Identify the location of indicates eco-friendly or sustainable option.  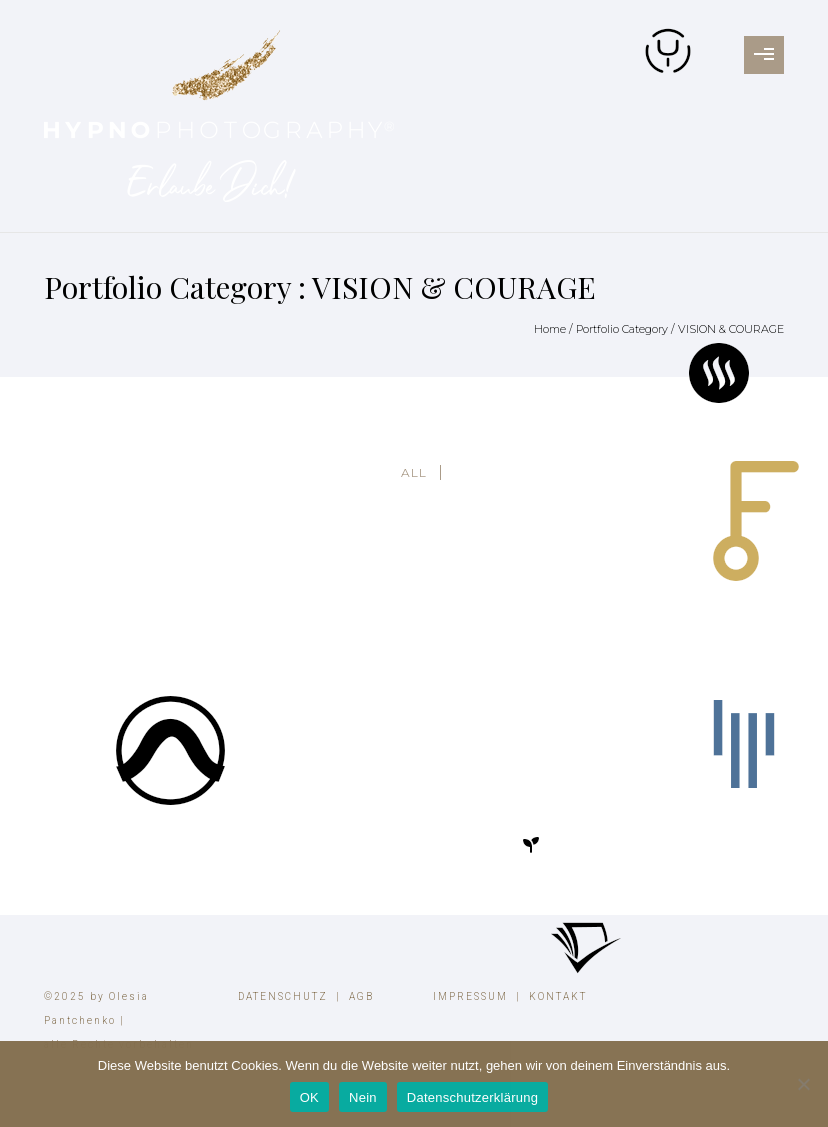
(531, 845).